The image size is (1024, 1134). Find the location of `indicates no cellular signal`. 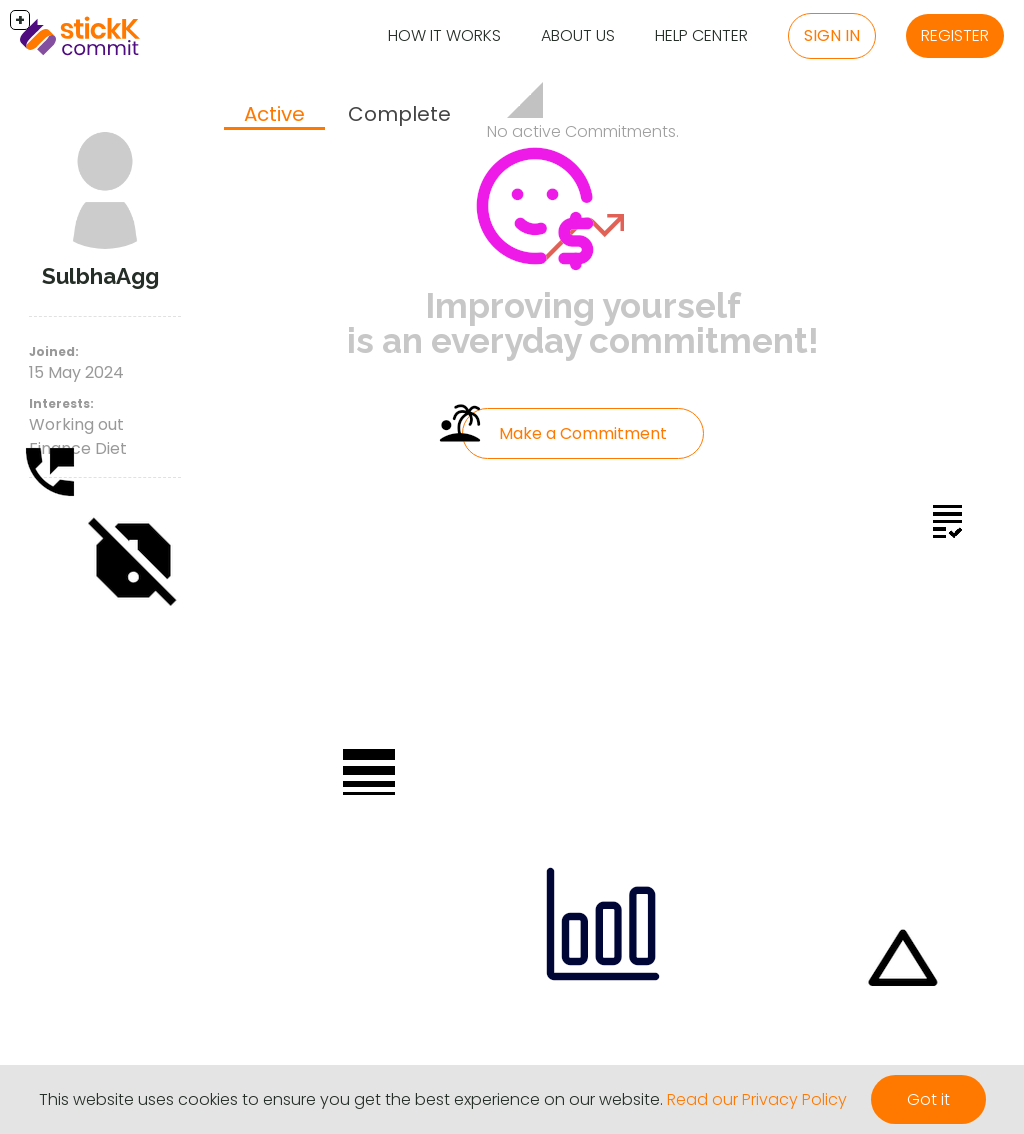

indicates no cellular signal is located at coordinates (525, 100).